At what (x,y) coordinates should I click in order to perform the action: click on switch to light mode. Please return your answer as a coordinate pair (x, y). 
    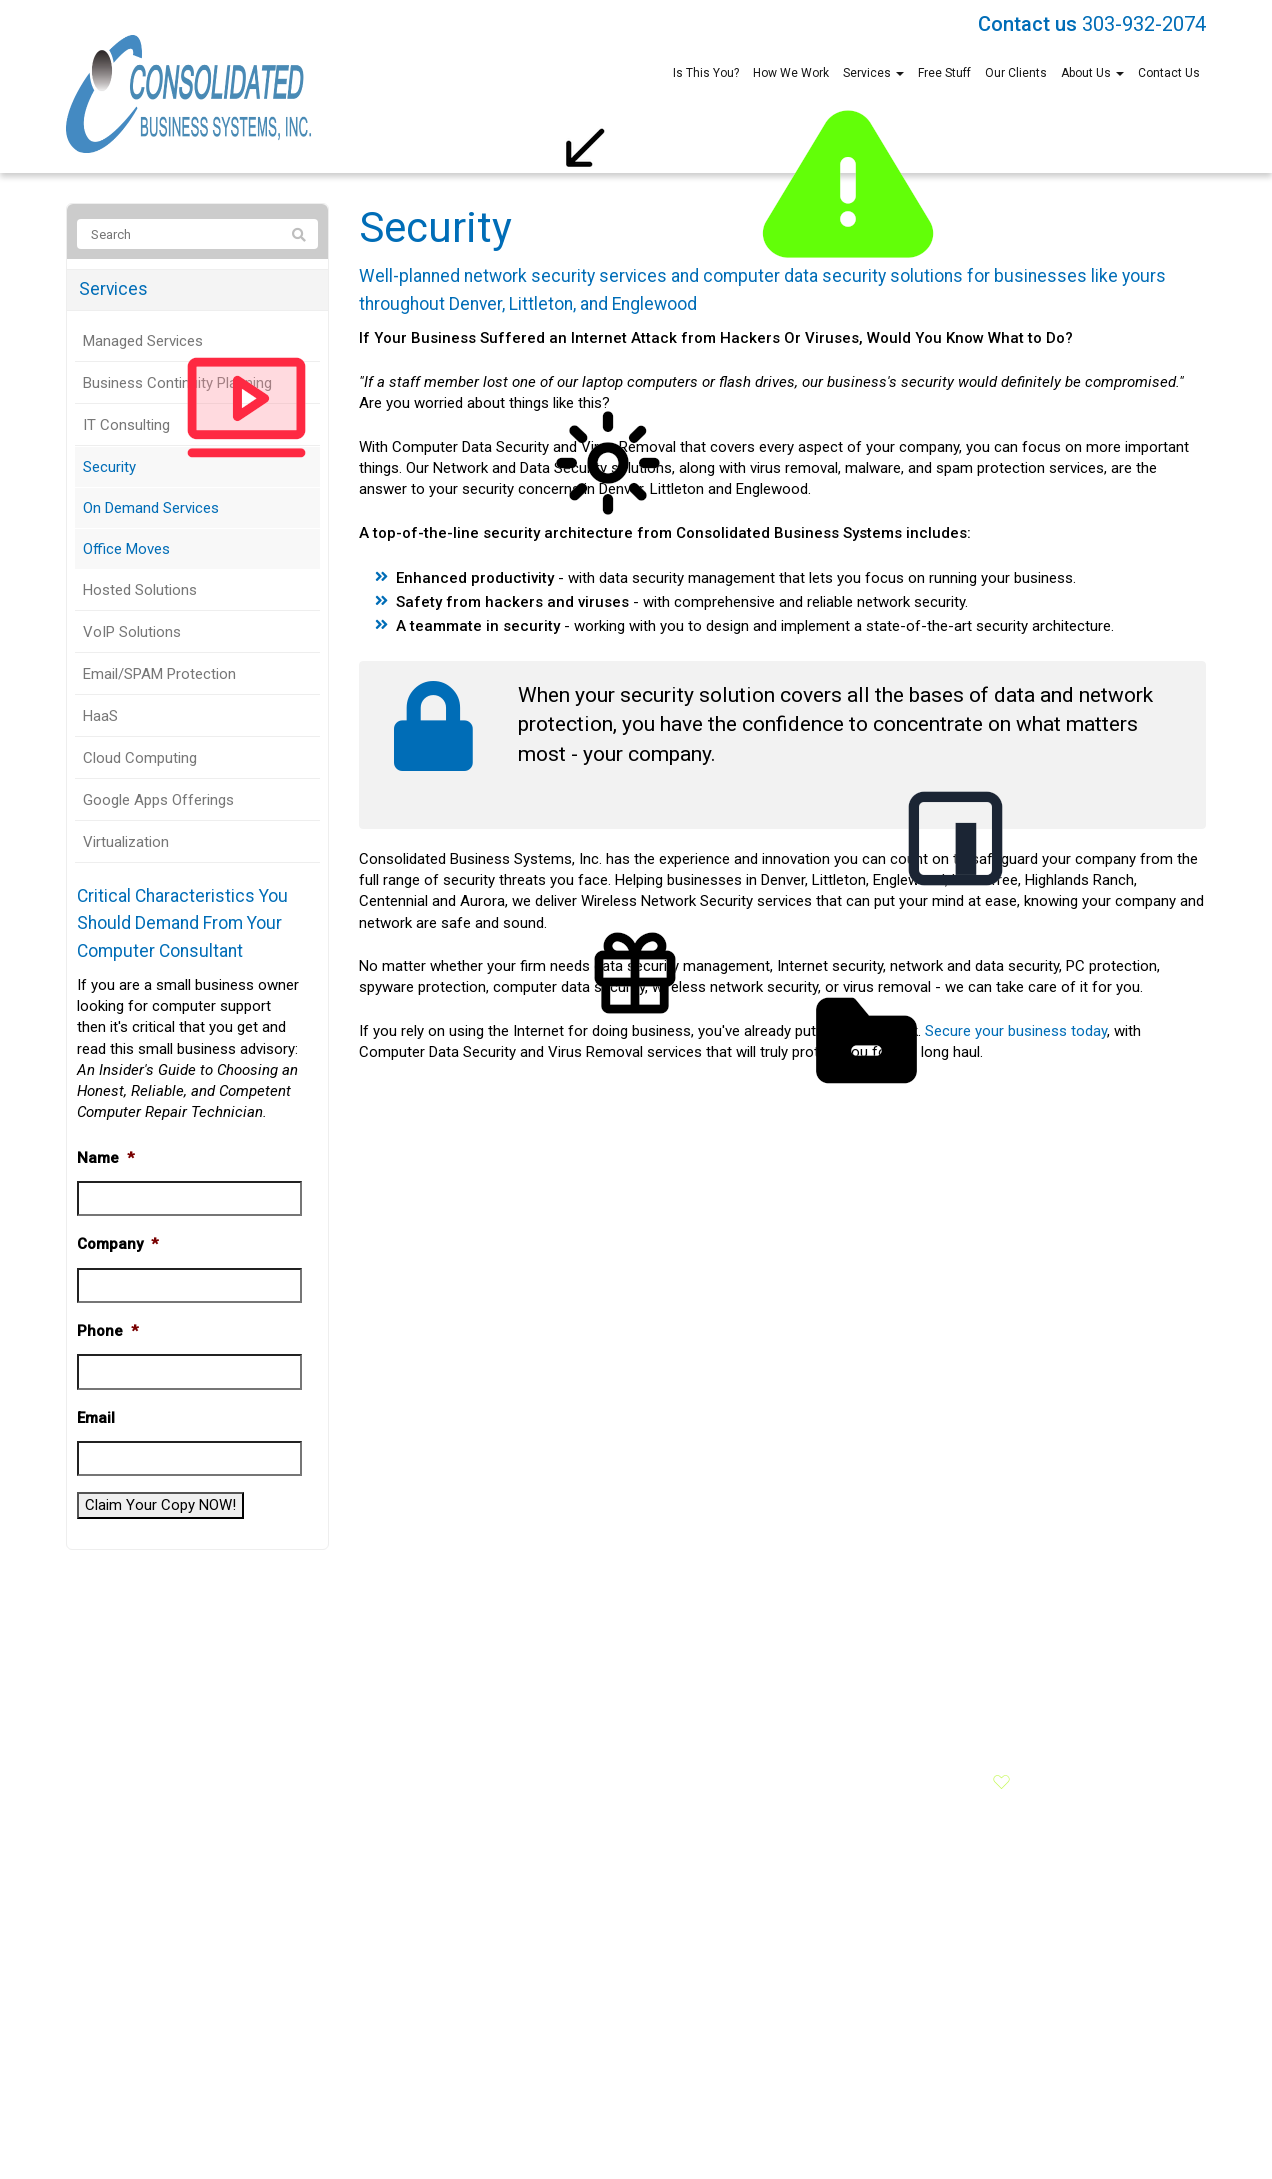
    Looking at the image, I should click on (608, 463).